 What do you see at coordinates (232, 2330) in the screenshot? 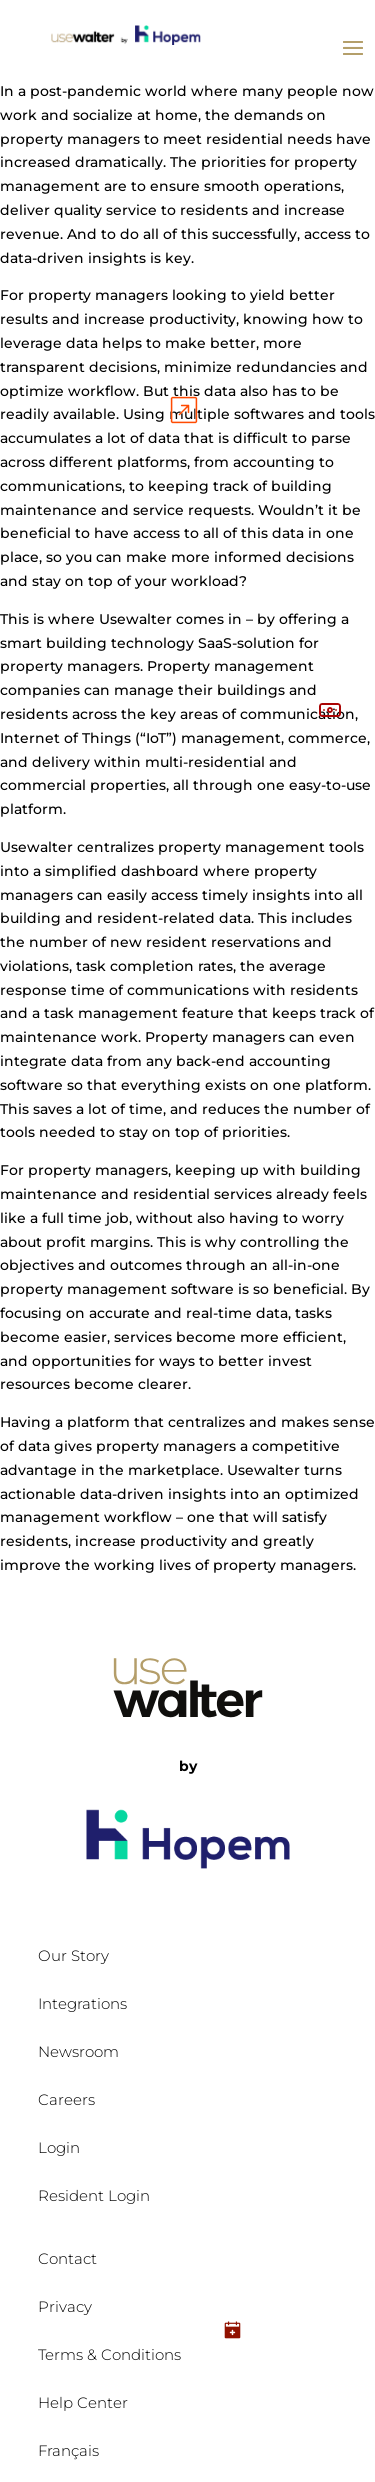
I see `add a new event to your calendar` at bounding box center [232, 2330].